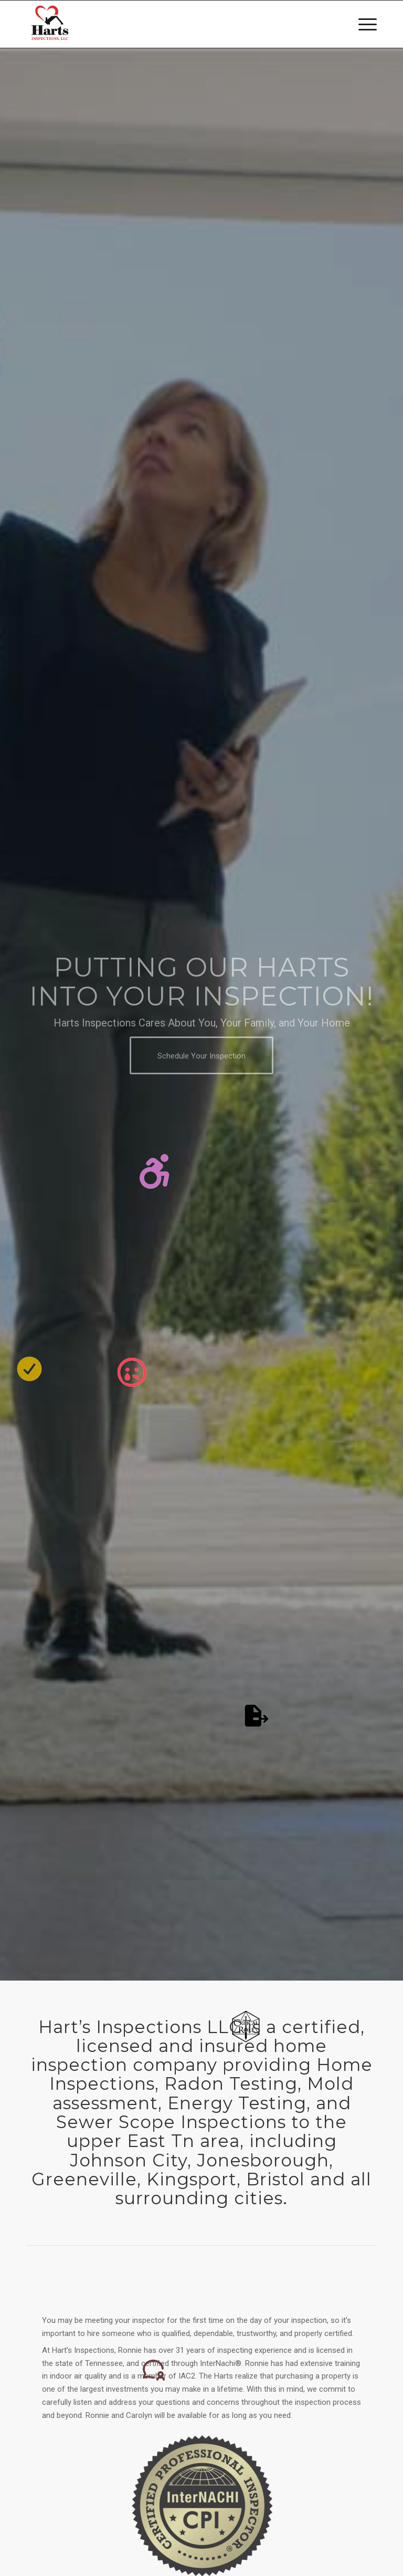 The image size is (403, 2576). I want to click on indicates an error or something went wrong, so click(132, 1372).